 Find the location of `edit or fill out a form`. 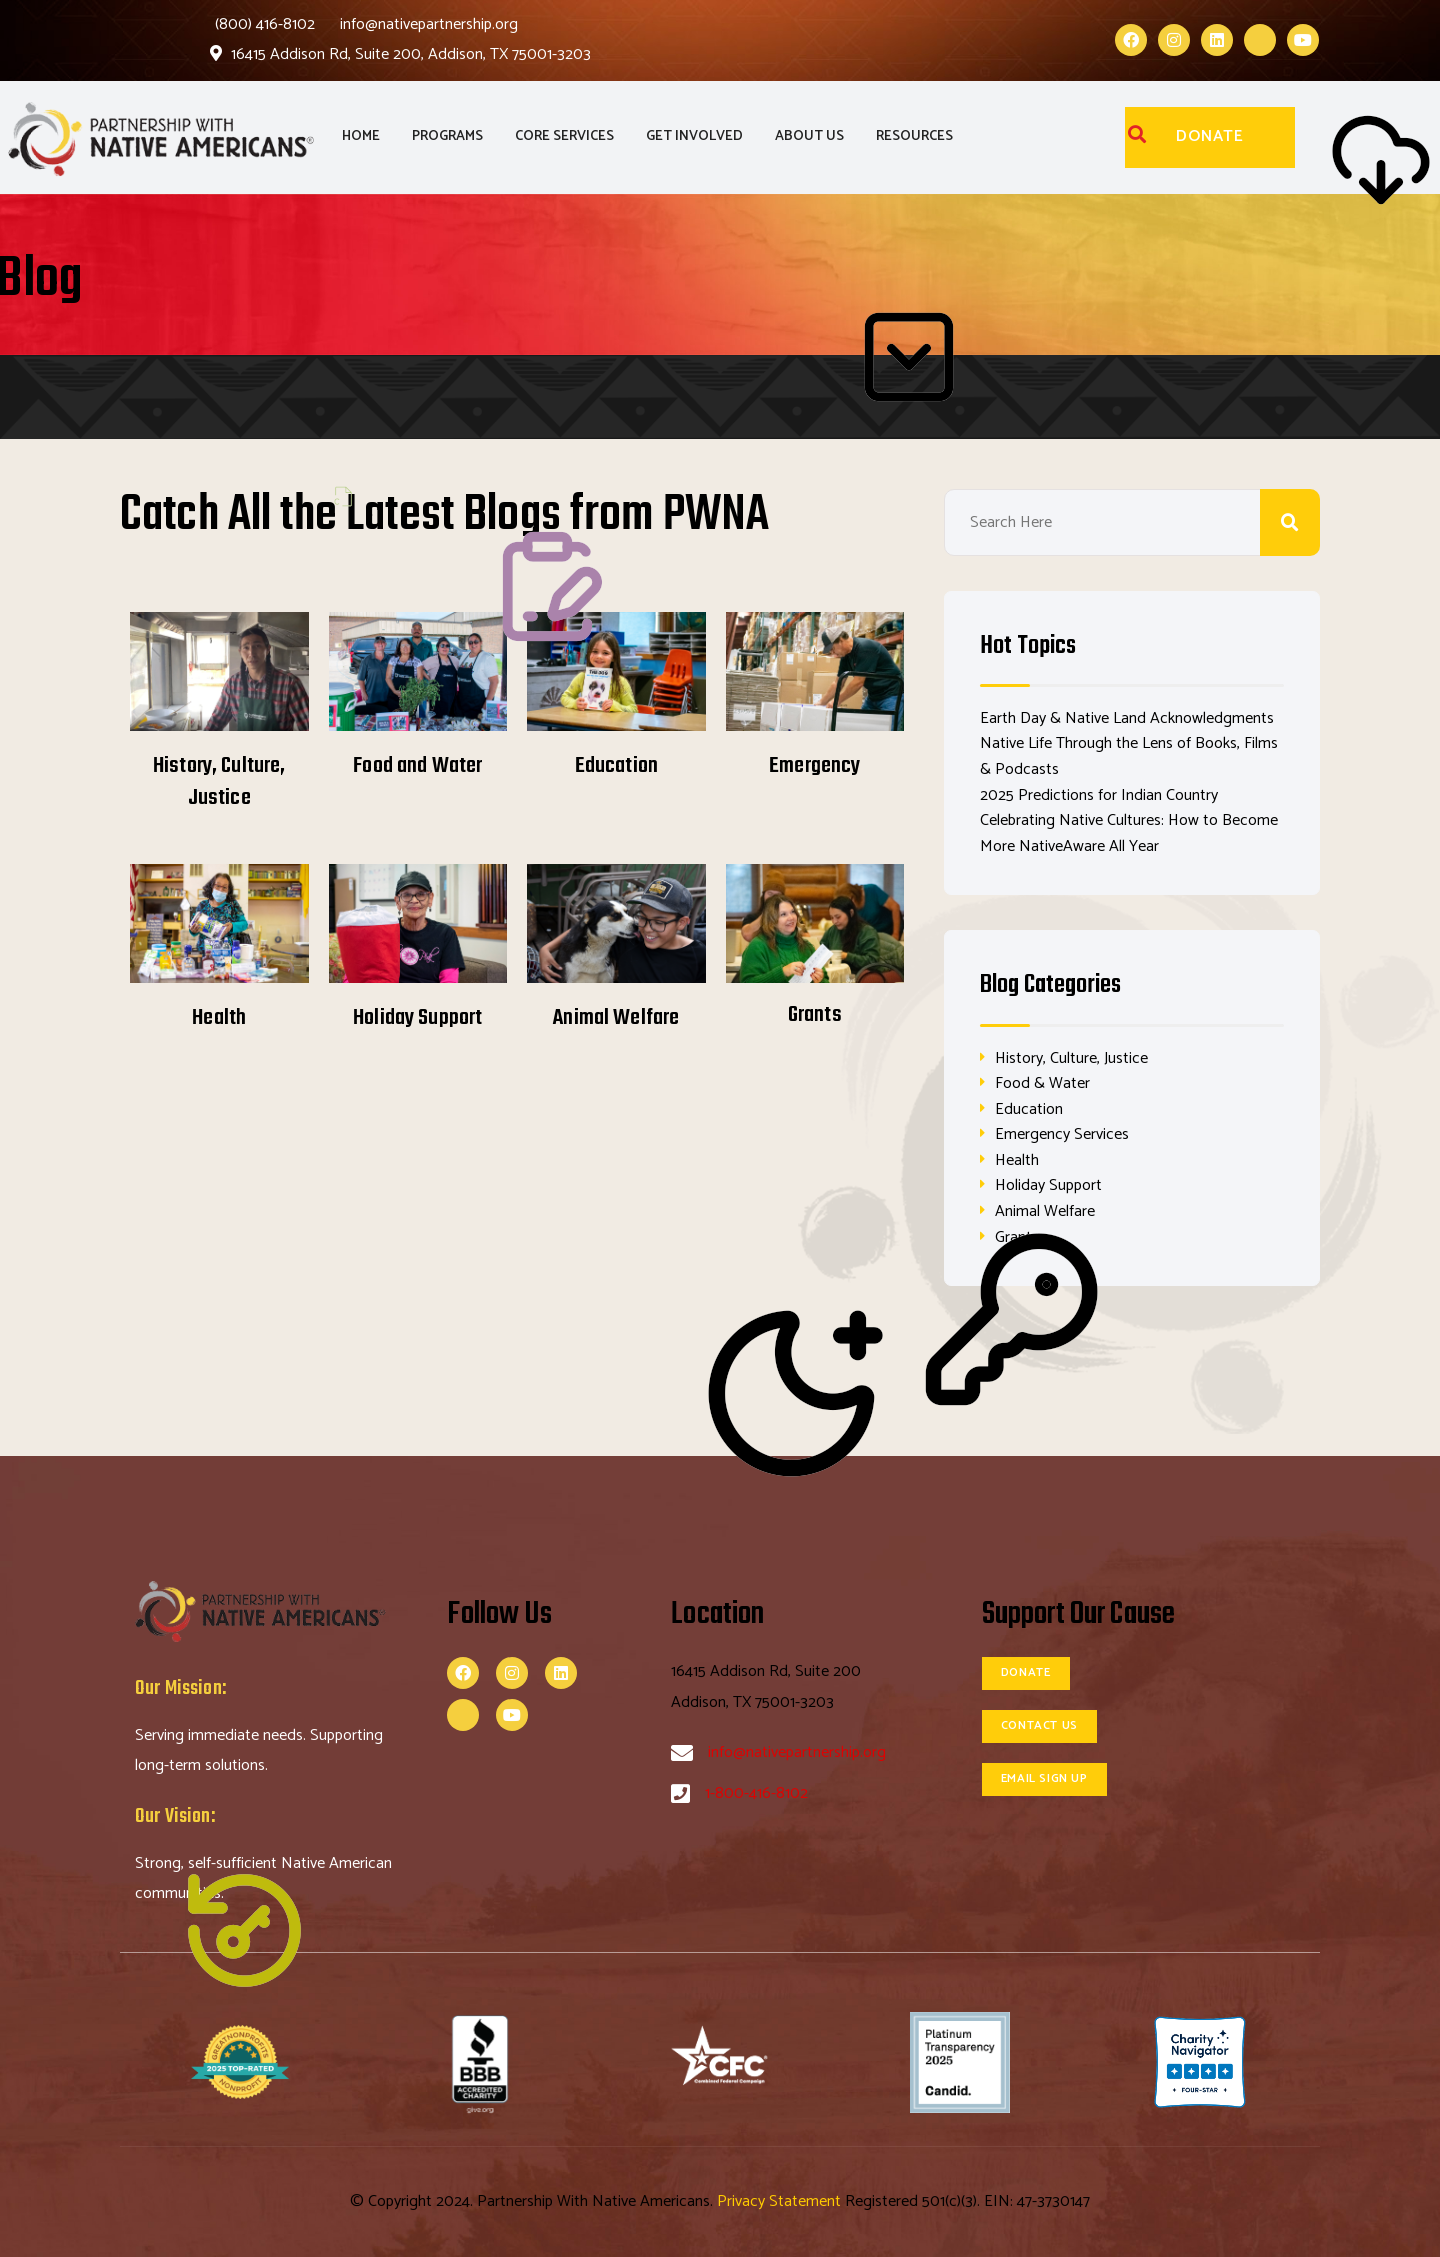

edit or fill out a form is located at coordinates (547, 586).